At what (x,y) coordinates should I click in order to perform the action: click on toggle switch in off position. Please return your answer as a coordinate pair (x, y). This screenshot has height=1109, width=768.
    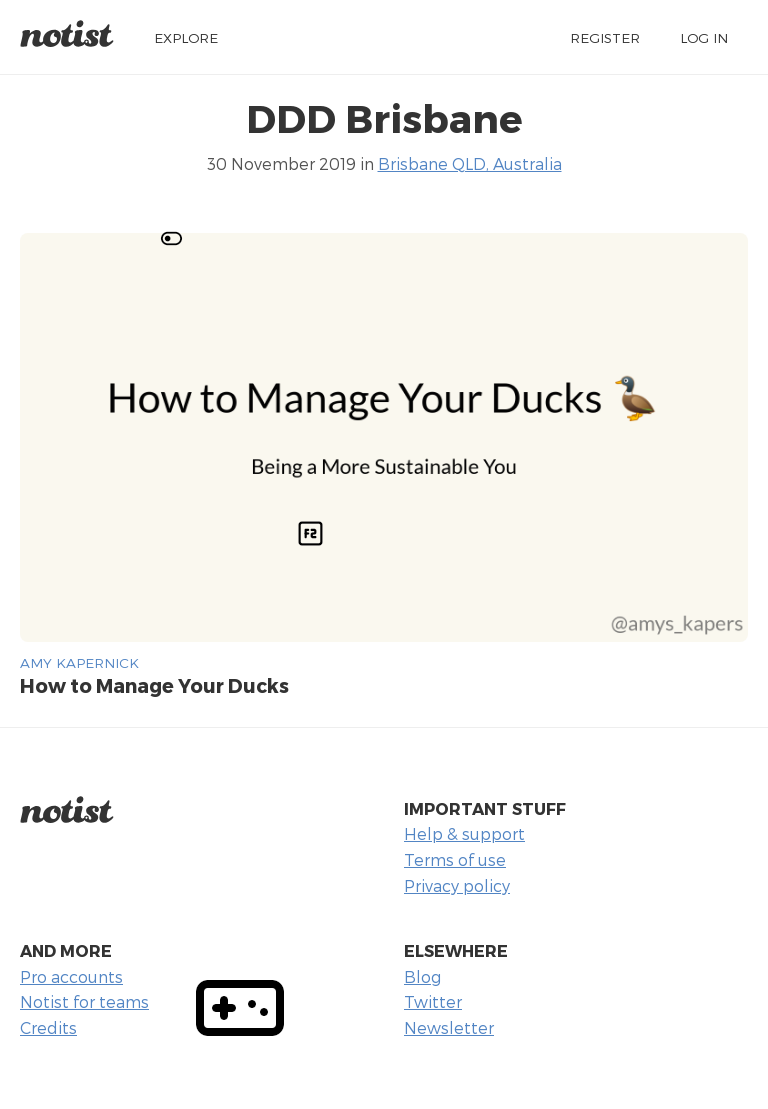
    Looking at the image, I should click on (171, 238).